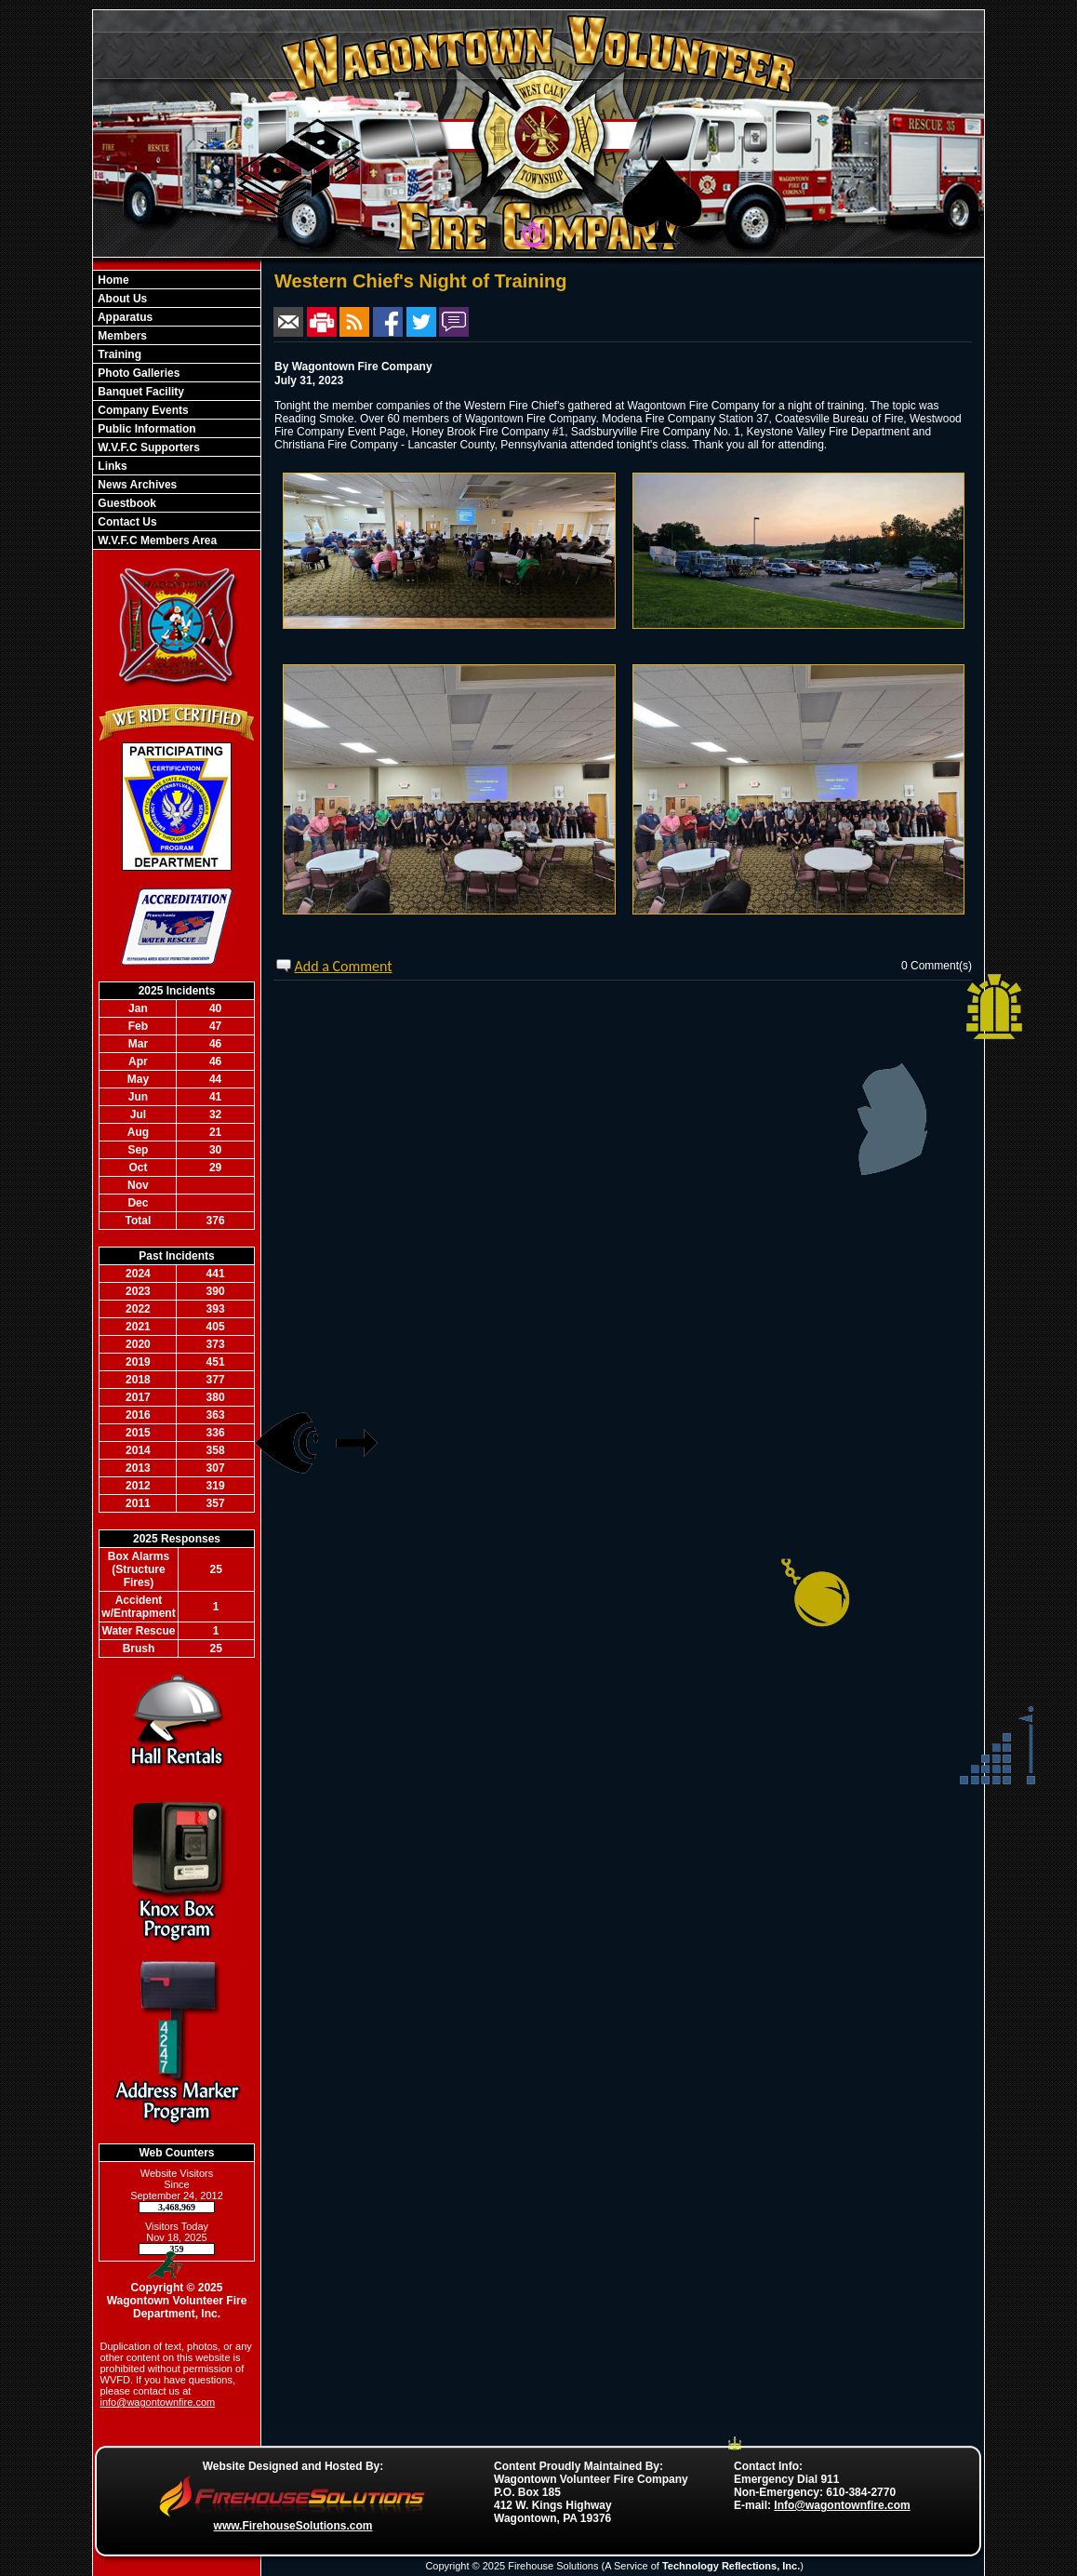 This screenshot has width=1077, height=2576. I want to click on spades suit symbol in a card game, so click(662, 199).